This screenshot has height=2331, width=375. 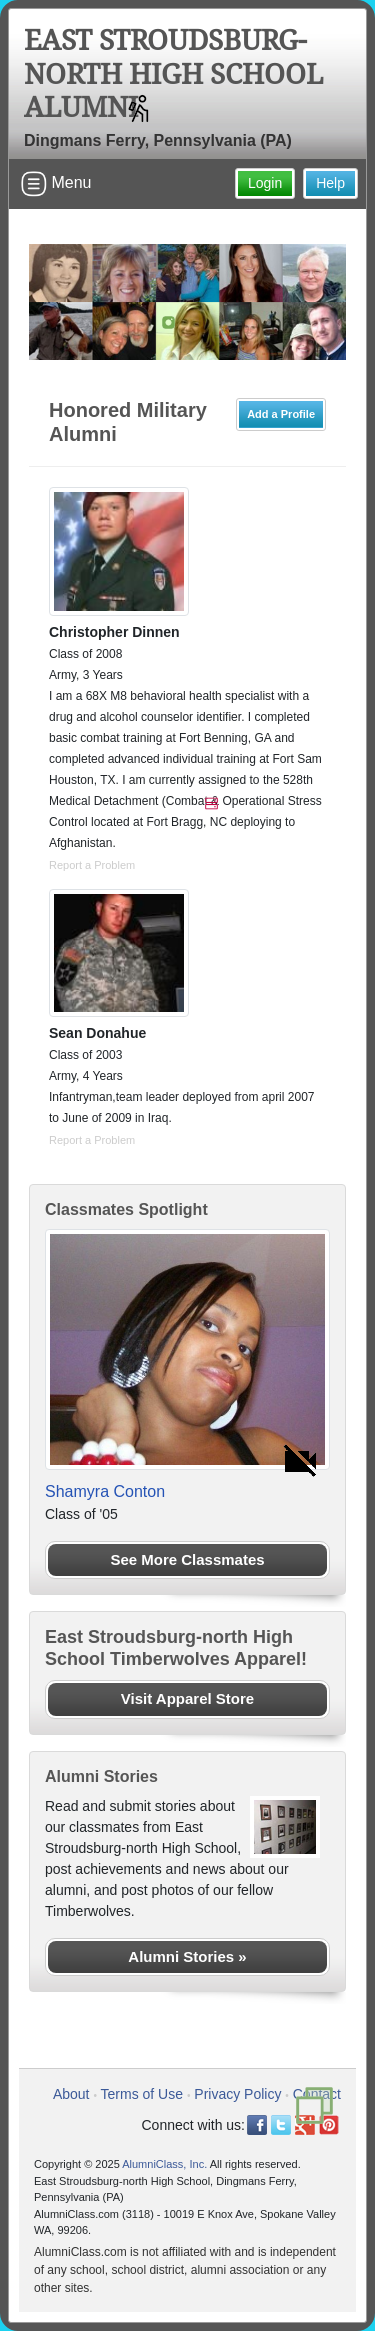 What do you see at coordinates (211, 803) in the screenshot?
I see `access storage or server settings` at bounding box center [211, 803].